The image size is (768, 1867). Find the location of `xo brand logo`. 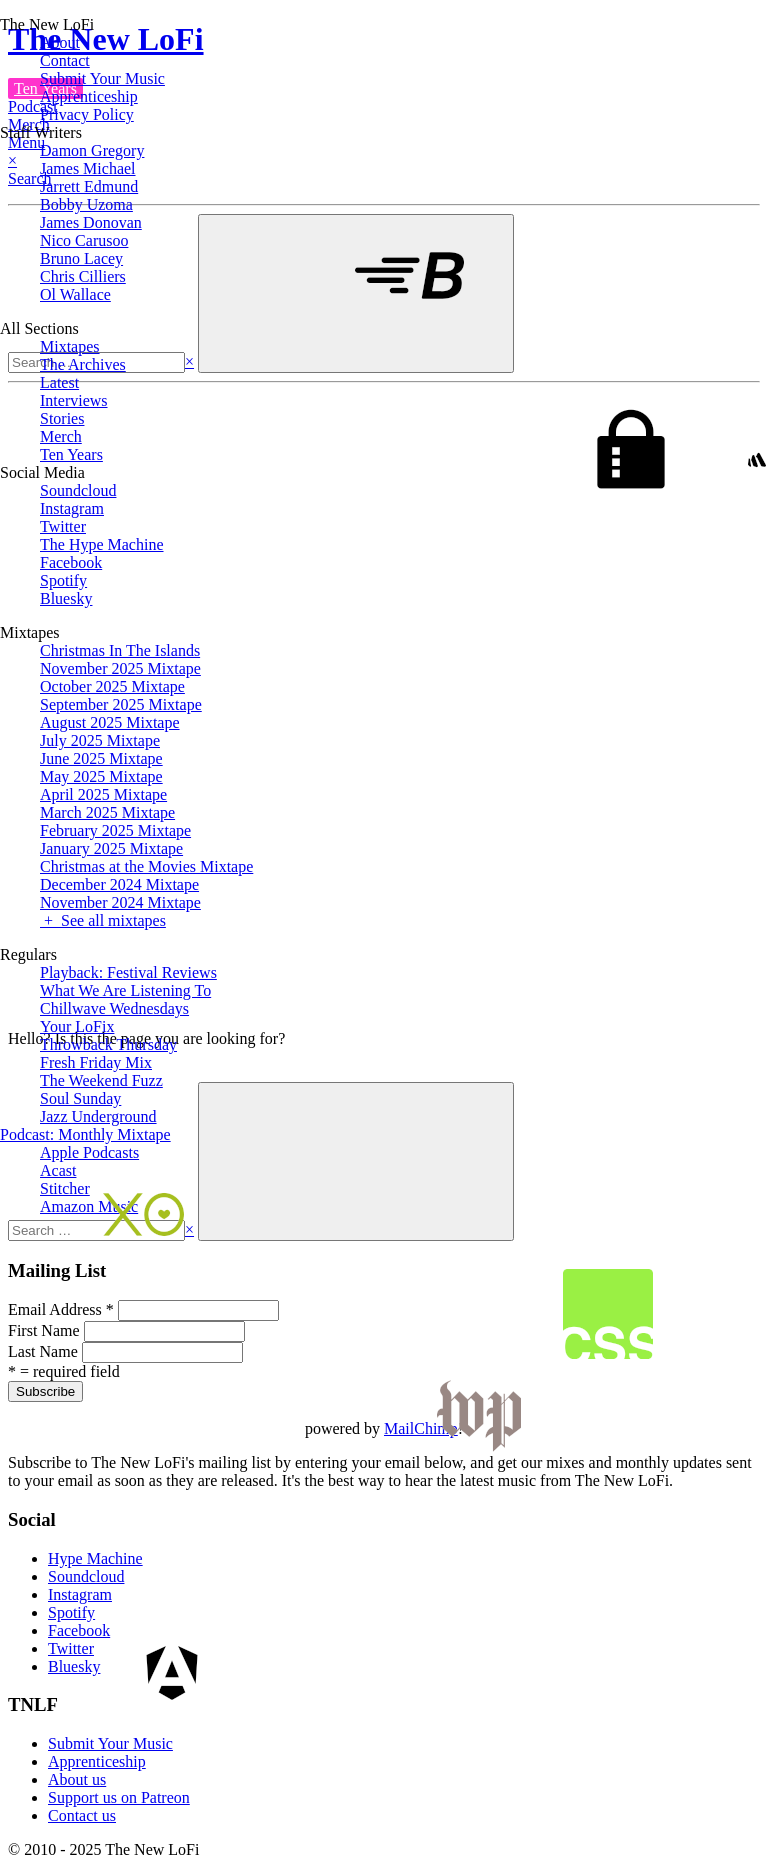

xo brand logo is located at coordinates (143, 1214).